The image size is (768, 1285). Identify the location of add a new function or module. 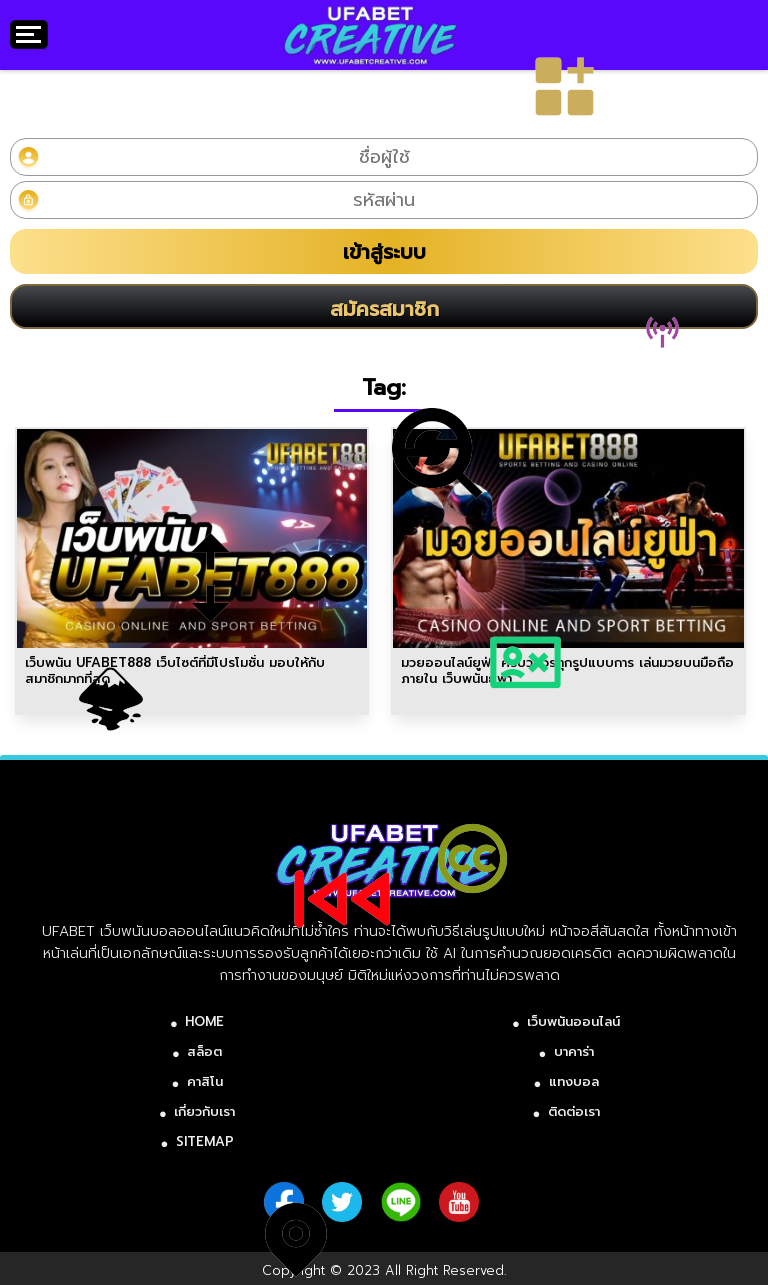
(564, 86).